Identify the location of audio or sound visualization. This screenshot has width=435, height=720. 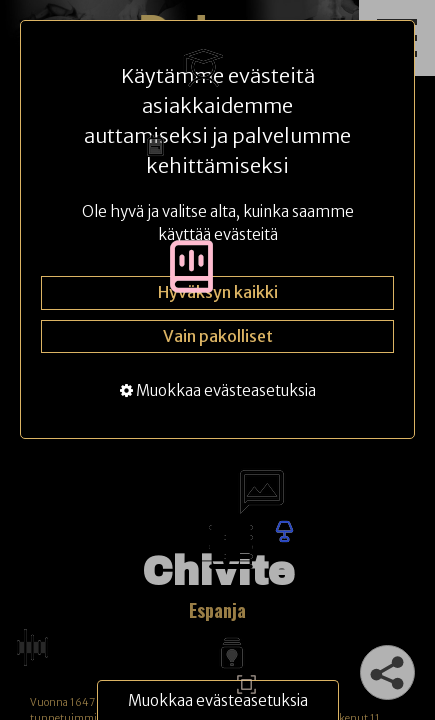
(32, 647).